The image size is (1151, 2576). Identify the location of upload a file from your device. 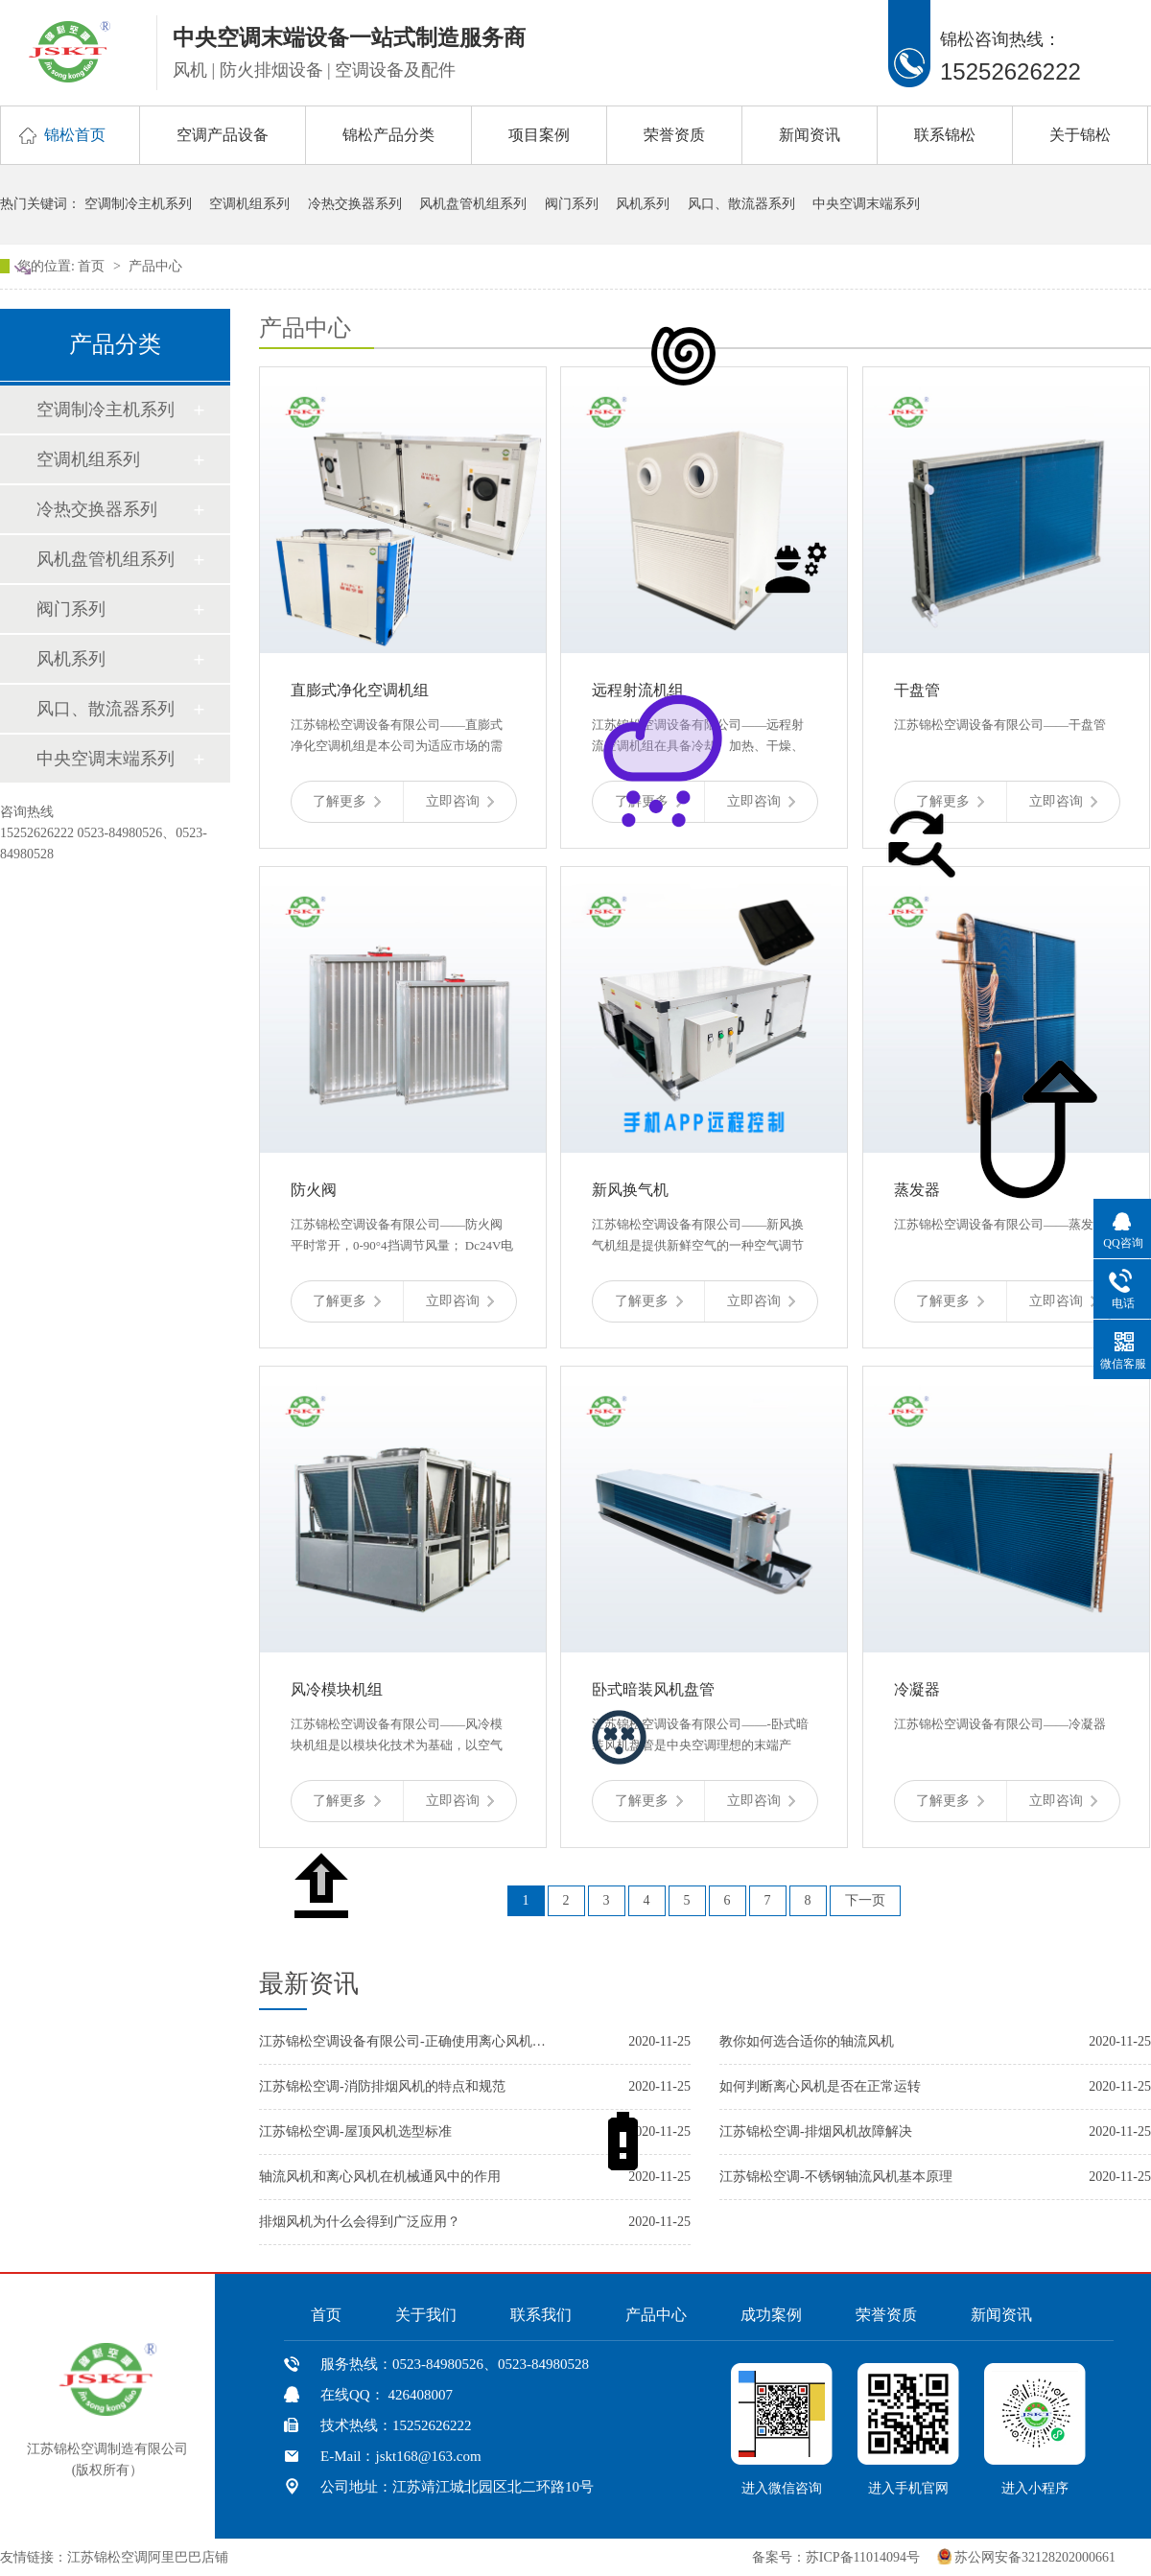
(321, 1887).